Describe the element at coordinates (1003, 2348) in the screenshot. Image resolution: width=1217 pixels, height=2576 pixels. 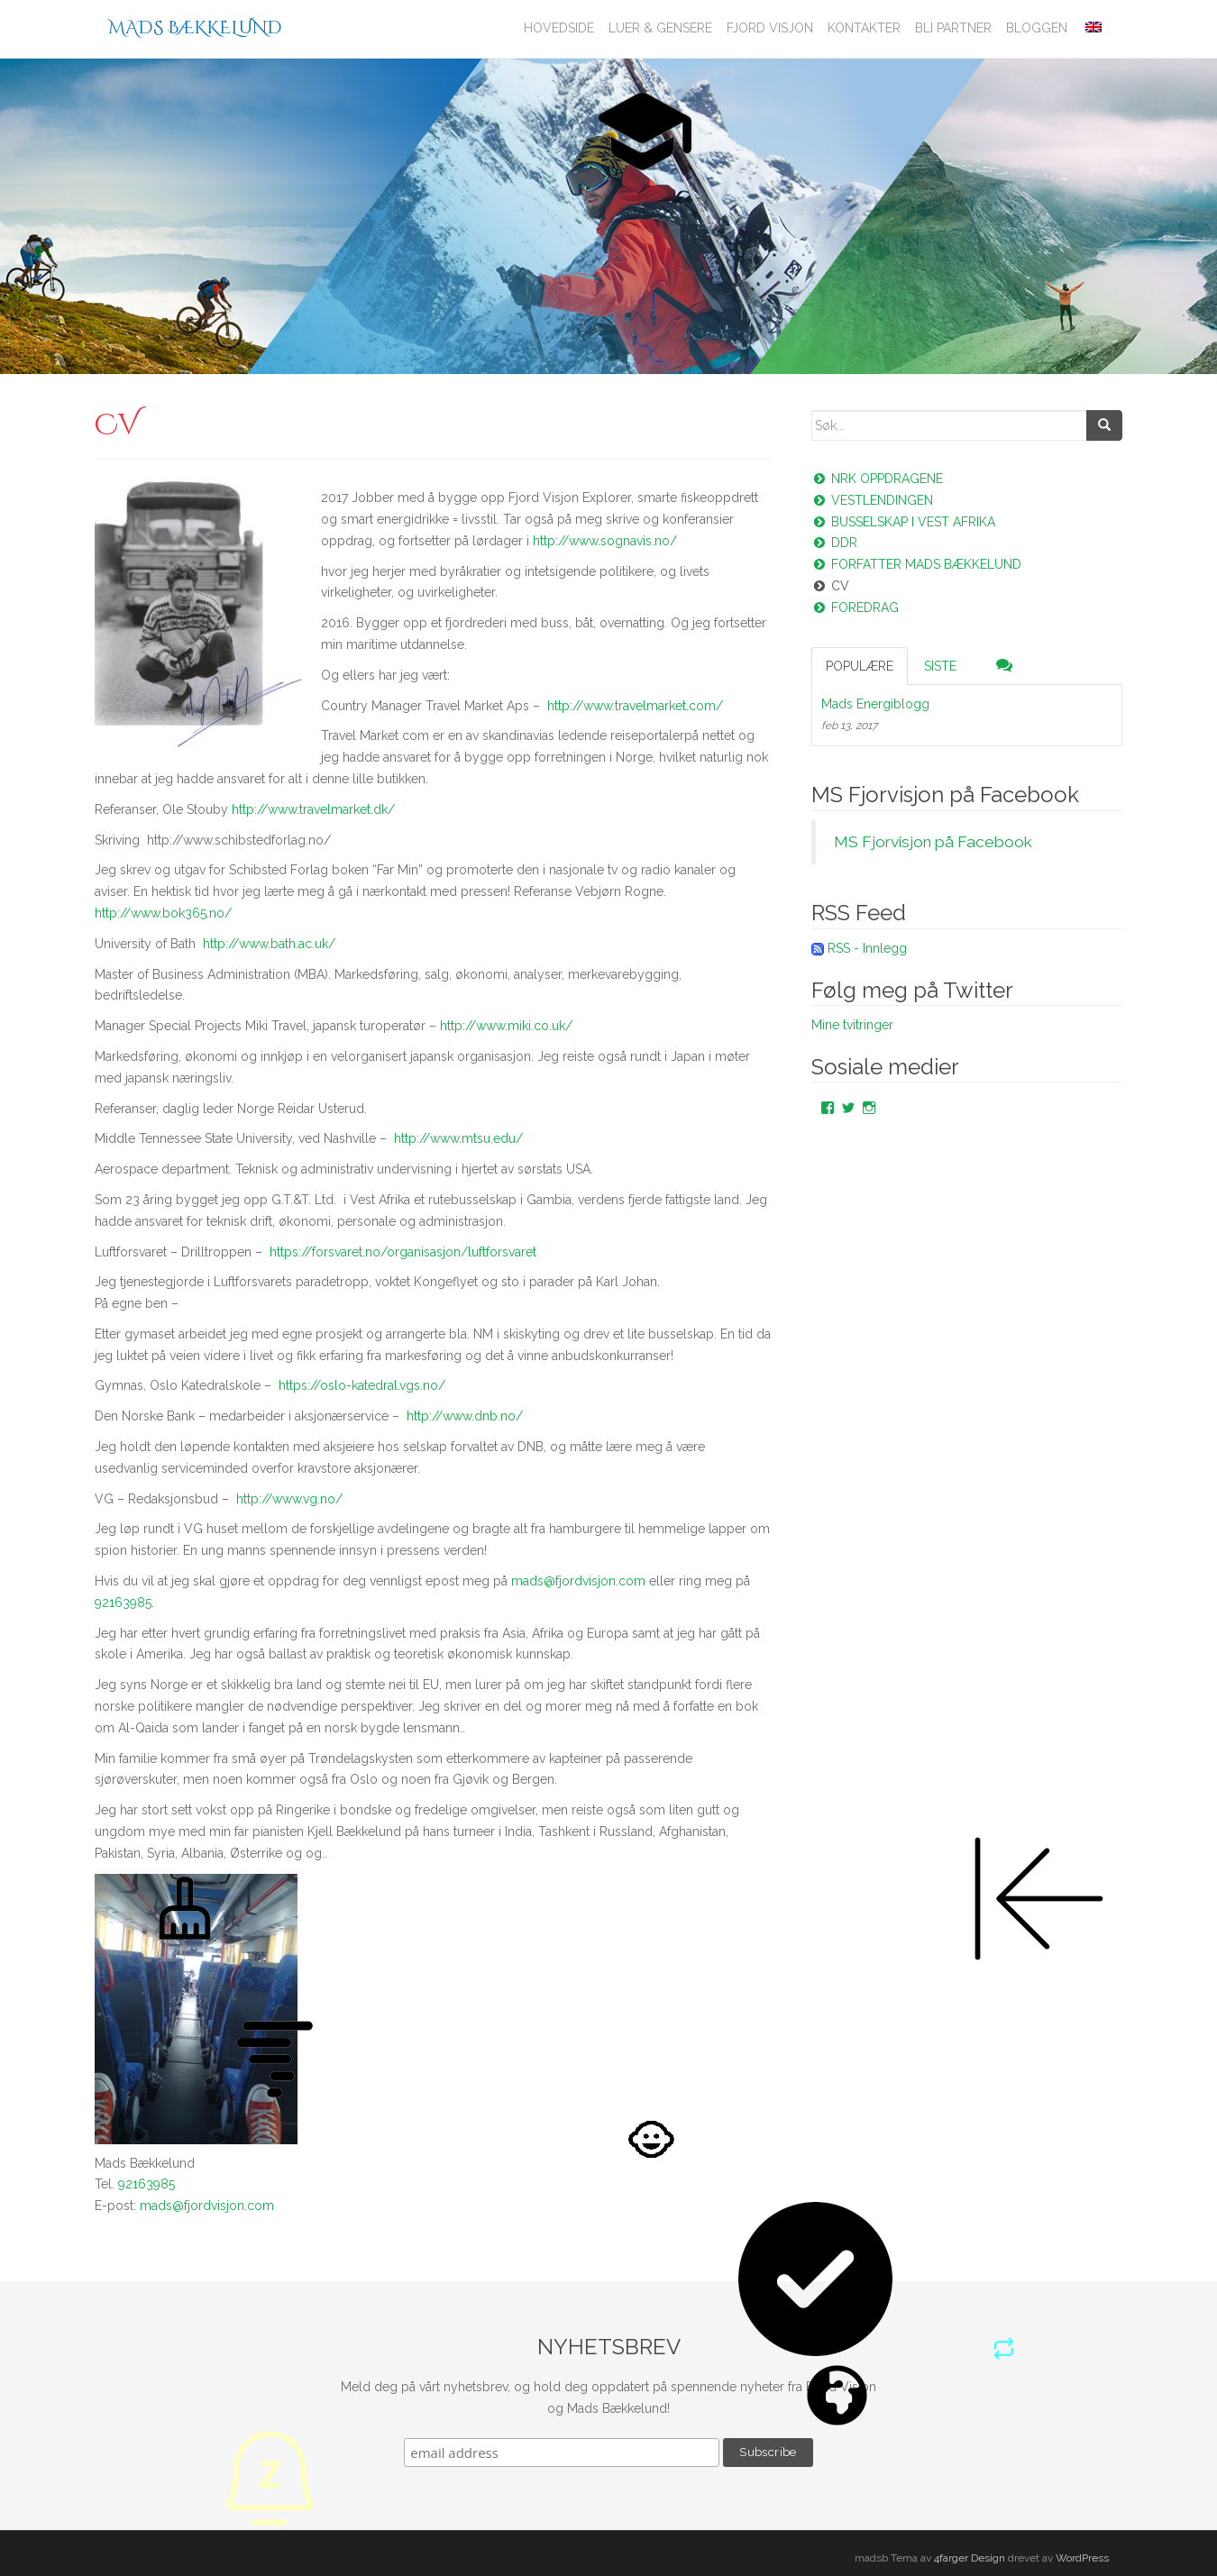
I see `enable repeat mode for playback` at that location.